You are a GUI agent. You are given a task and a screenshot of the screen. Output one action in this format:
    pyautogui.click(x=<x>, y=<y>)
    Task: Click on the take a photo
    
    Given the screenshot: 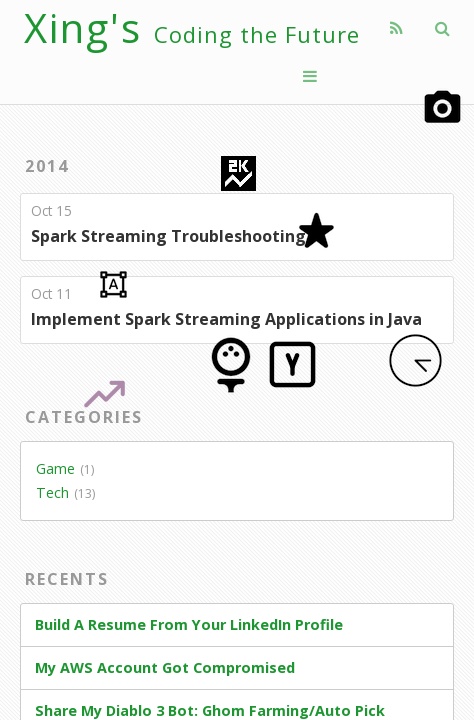 What is the action you would take?
    pyautogui.click(x=442, y=108)
    